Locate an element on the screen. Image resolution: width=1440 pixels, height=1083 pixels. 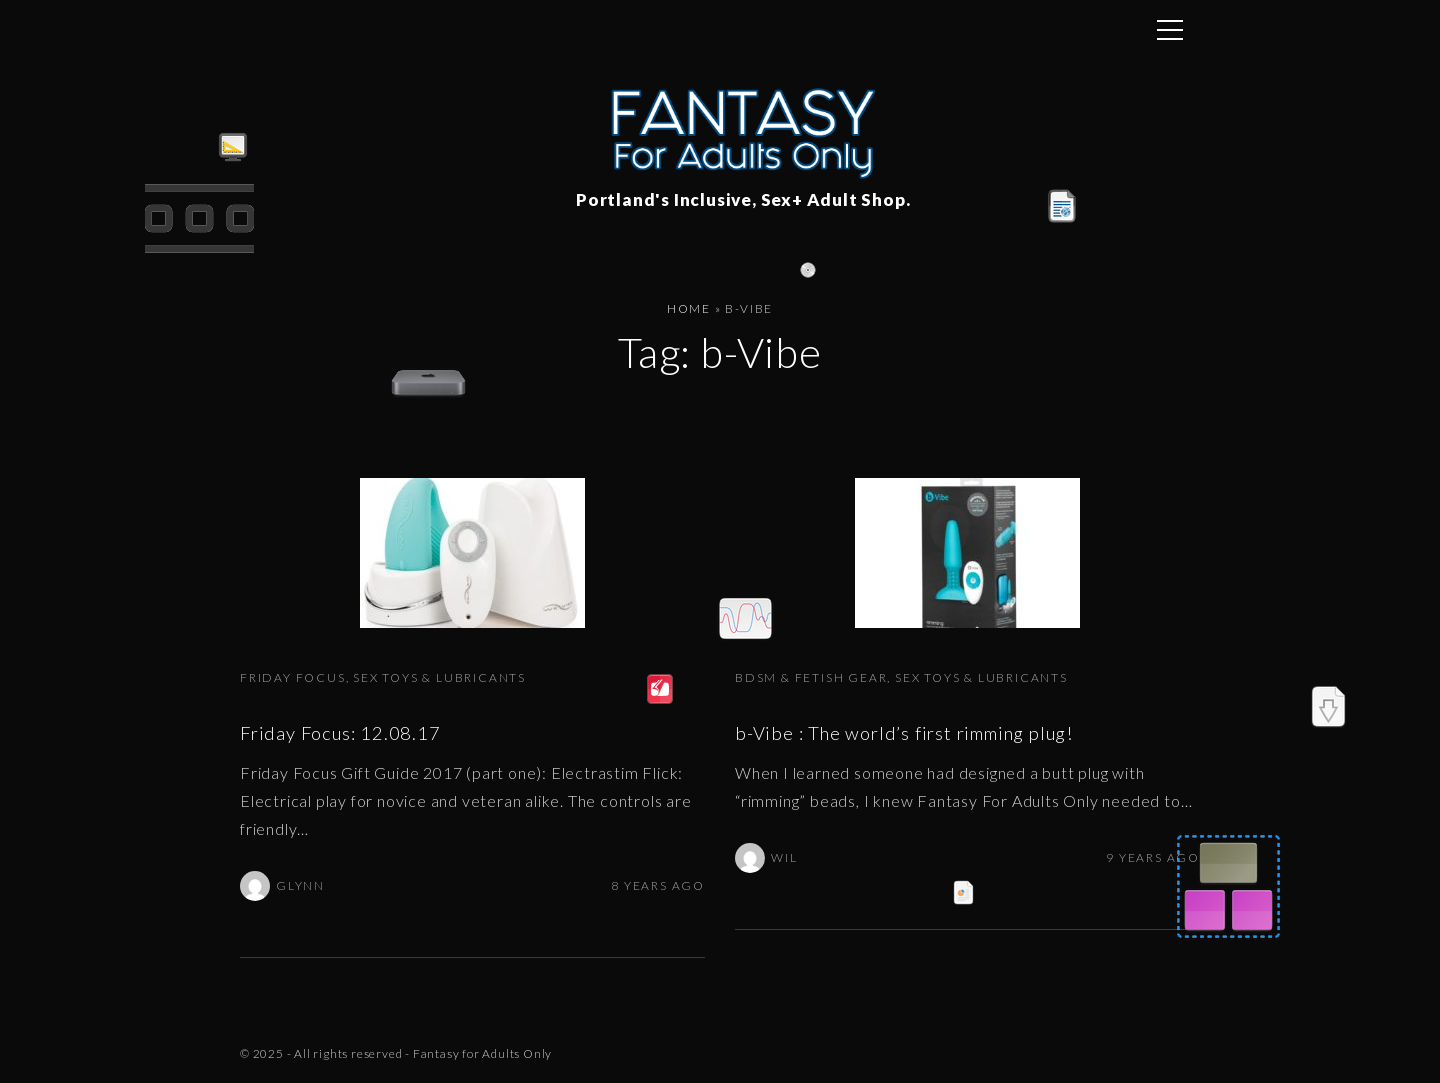
open power statistics app is located at coordinates (745, 618).